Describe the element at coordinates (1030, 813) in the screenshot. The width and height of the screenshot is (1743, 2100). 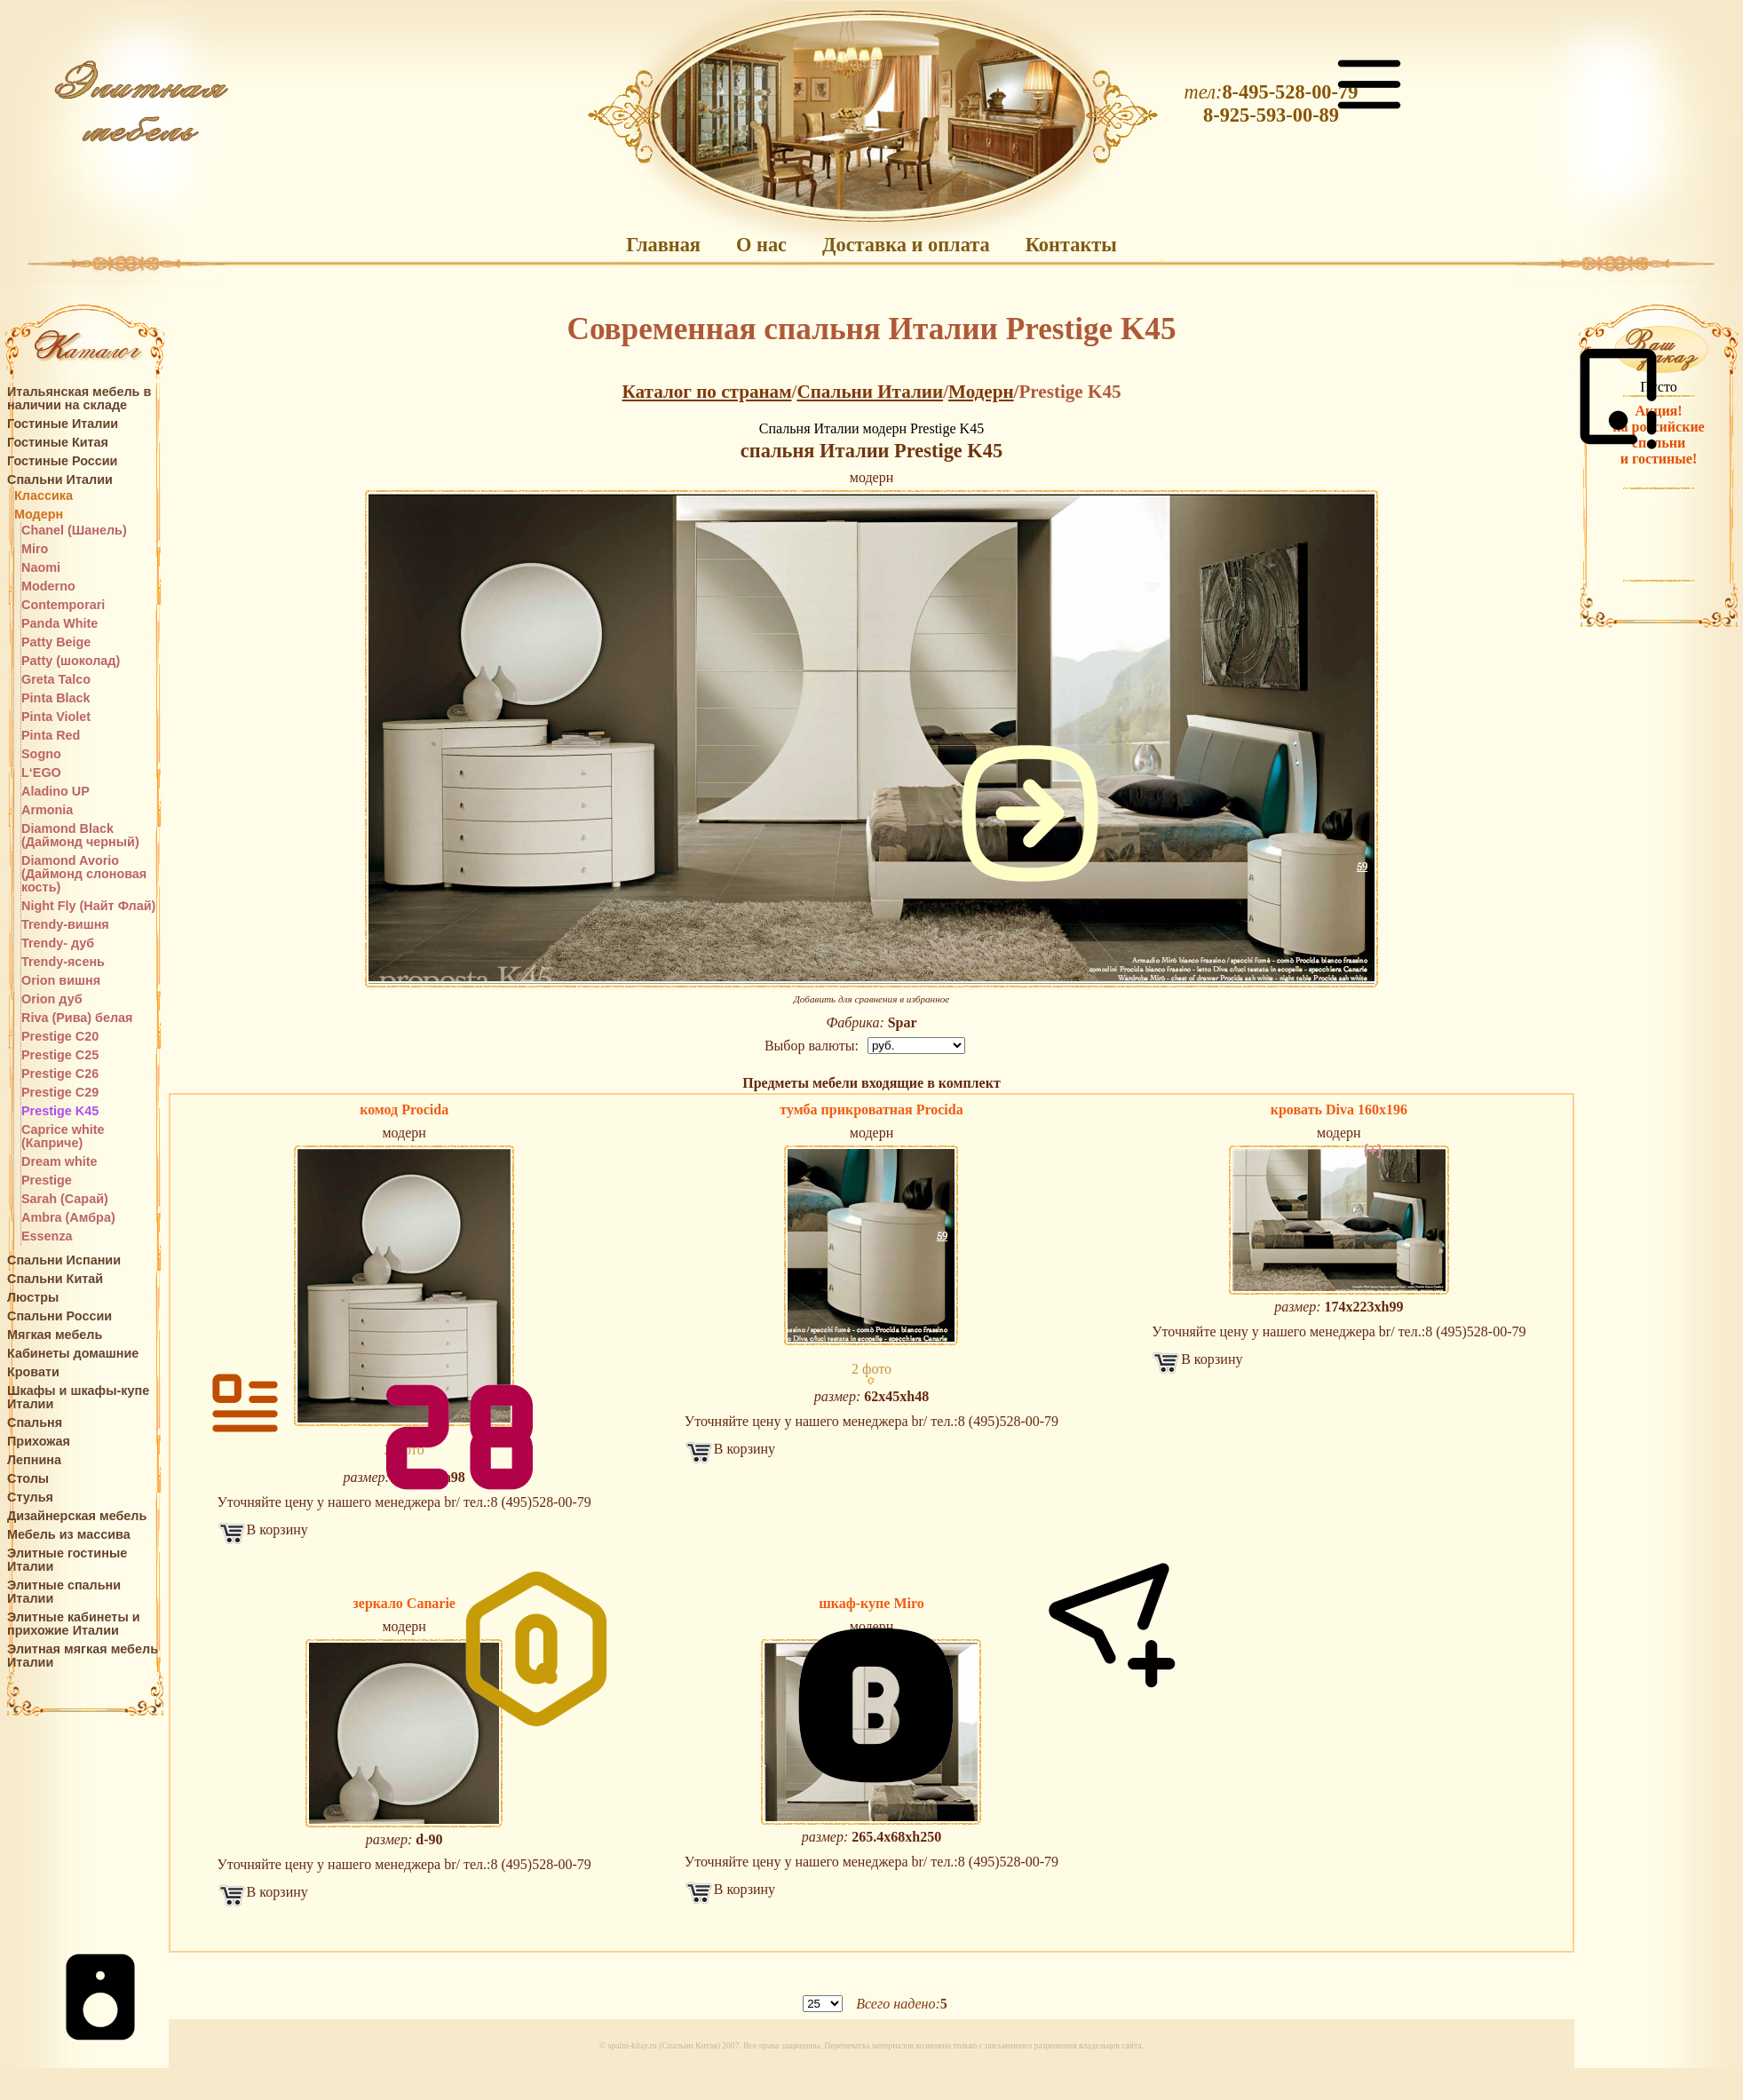
I see `proceed to the next step` at that location.